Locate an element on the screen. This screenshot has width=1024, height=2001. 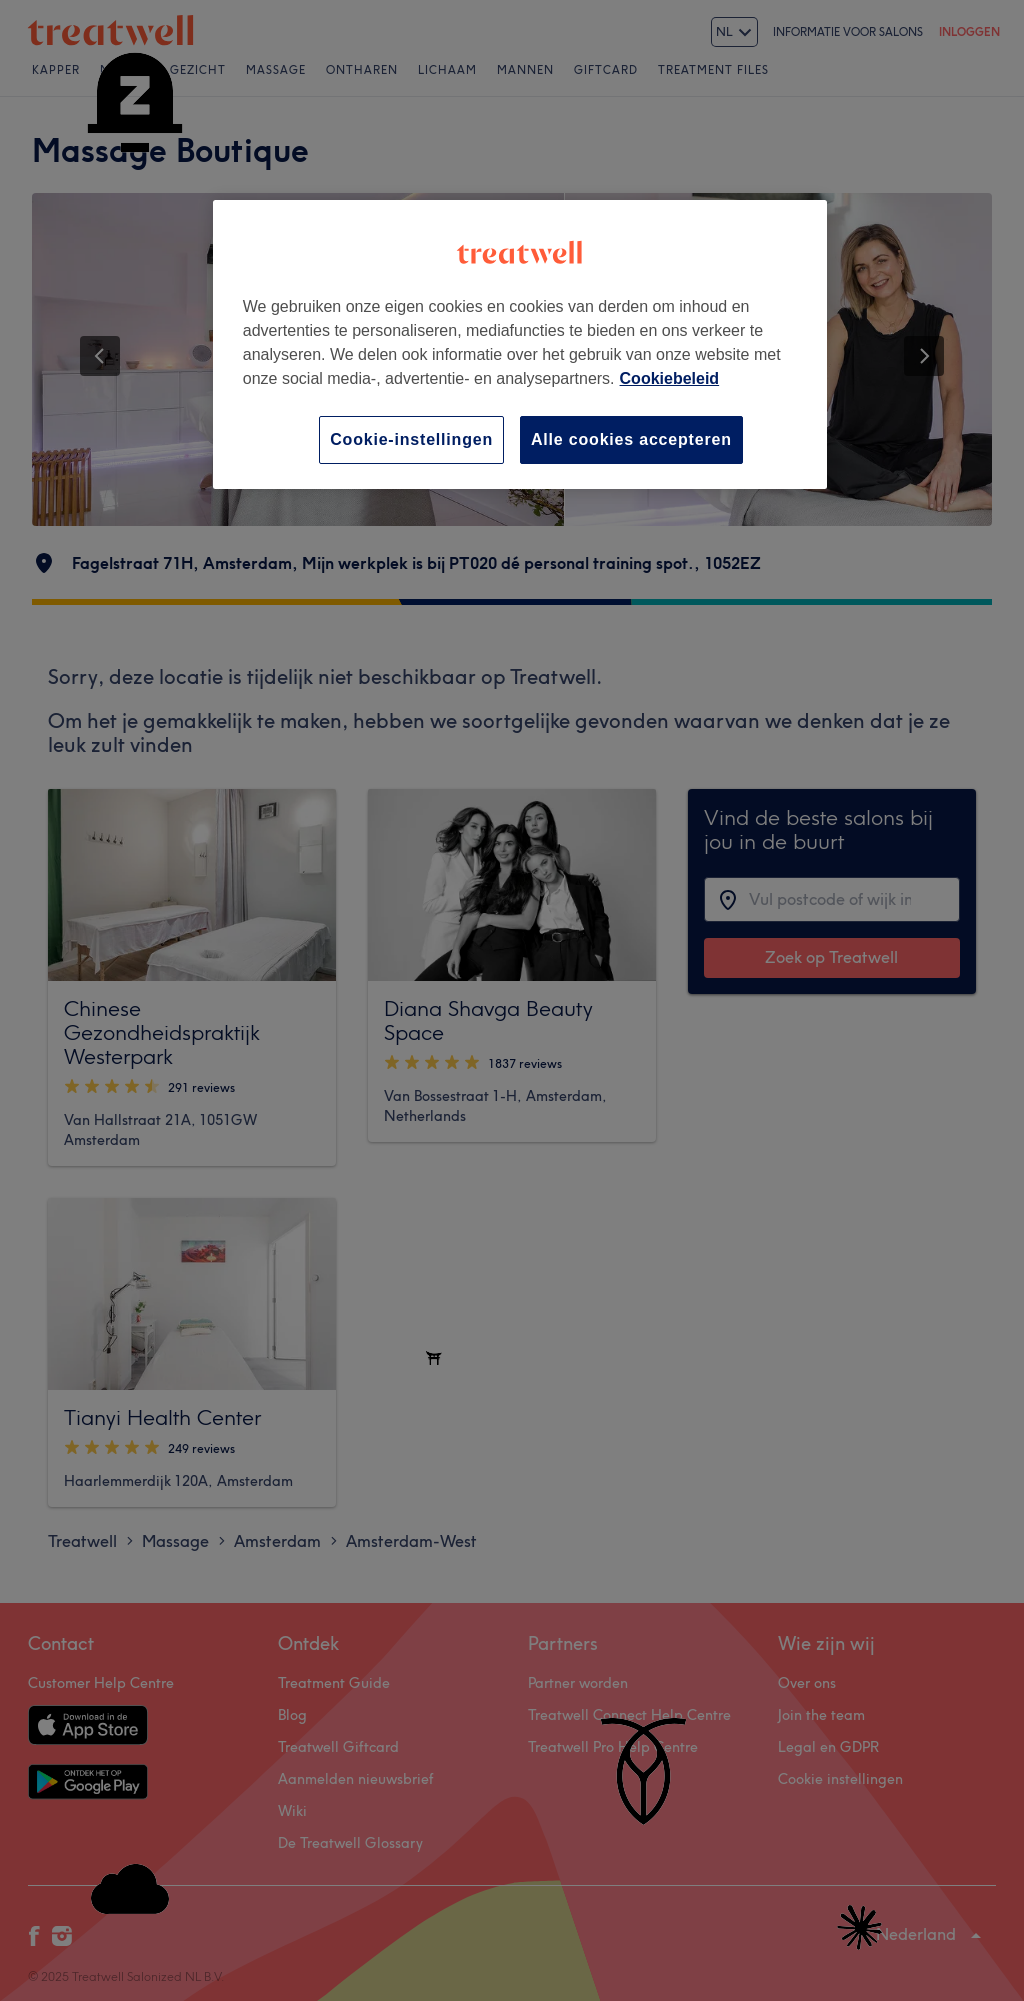
snooze notifications temporarily is located at coordinates (135, 100).